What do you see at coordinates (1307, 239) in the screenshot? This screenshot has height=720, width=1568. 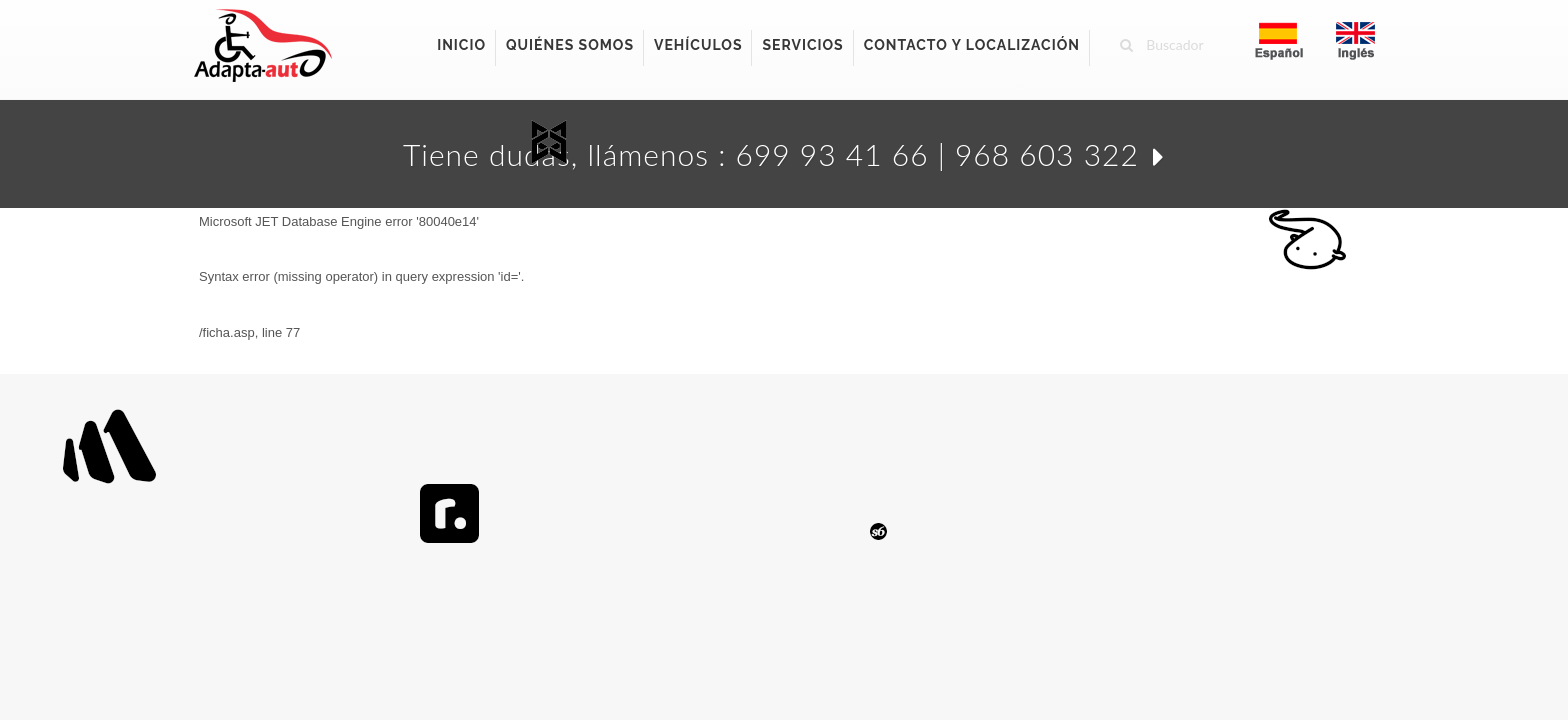 I see `support creators on afdian` at bounding box center [1307, 239].